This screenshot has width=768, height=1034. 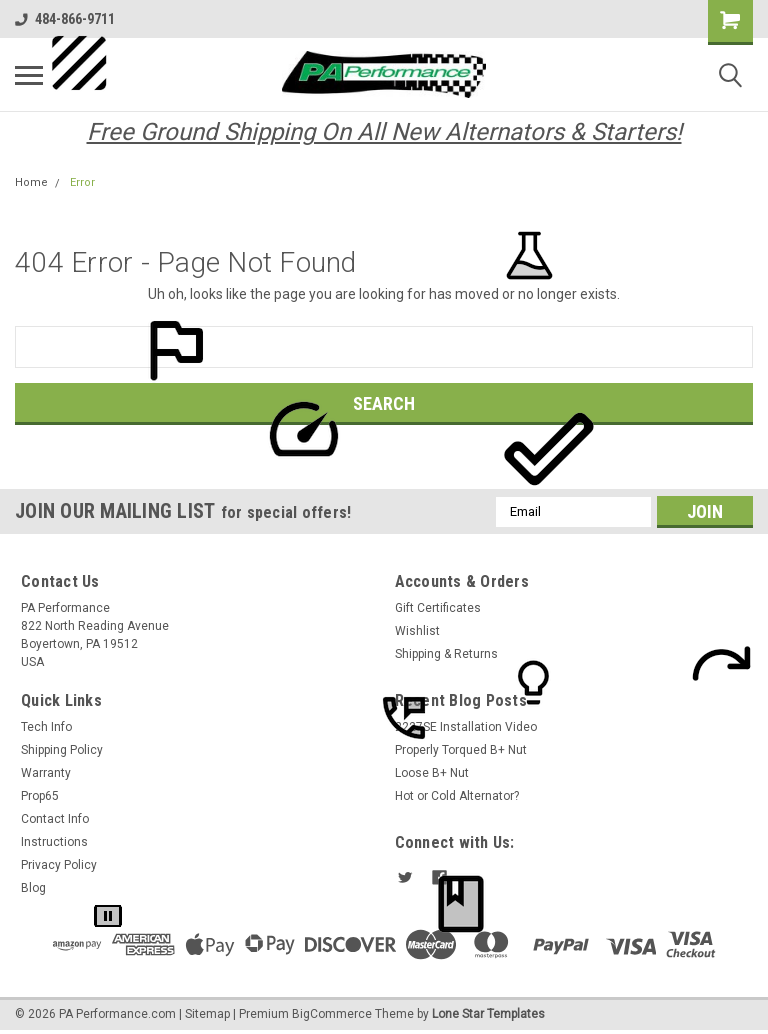 What do you see at coordinates (404, 718) in the screenshot?
I see `access voicemail or phone messages` at bounding box center [404, 718].